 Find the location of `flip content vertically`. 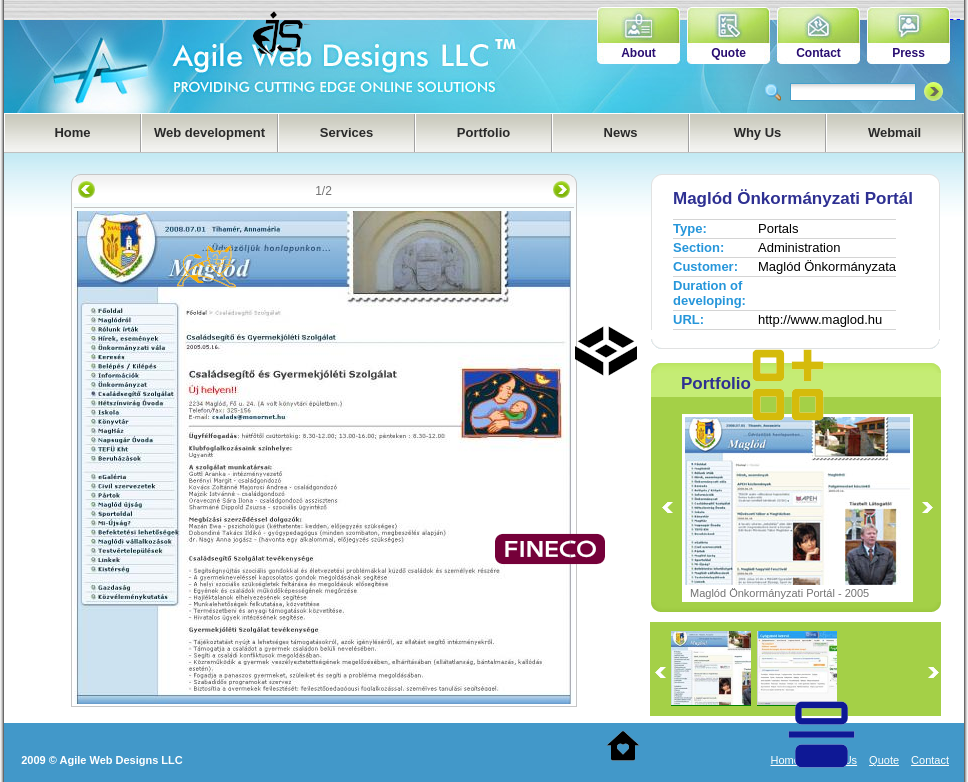

flip content vertically is located at coordinates (821, 734).